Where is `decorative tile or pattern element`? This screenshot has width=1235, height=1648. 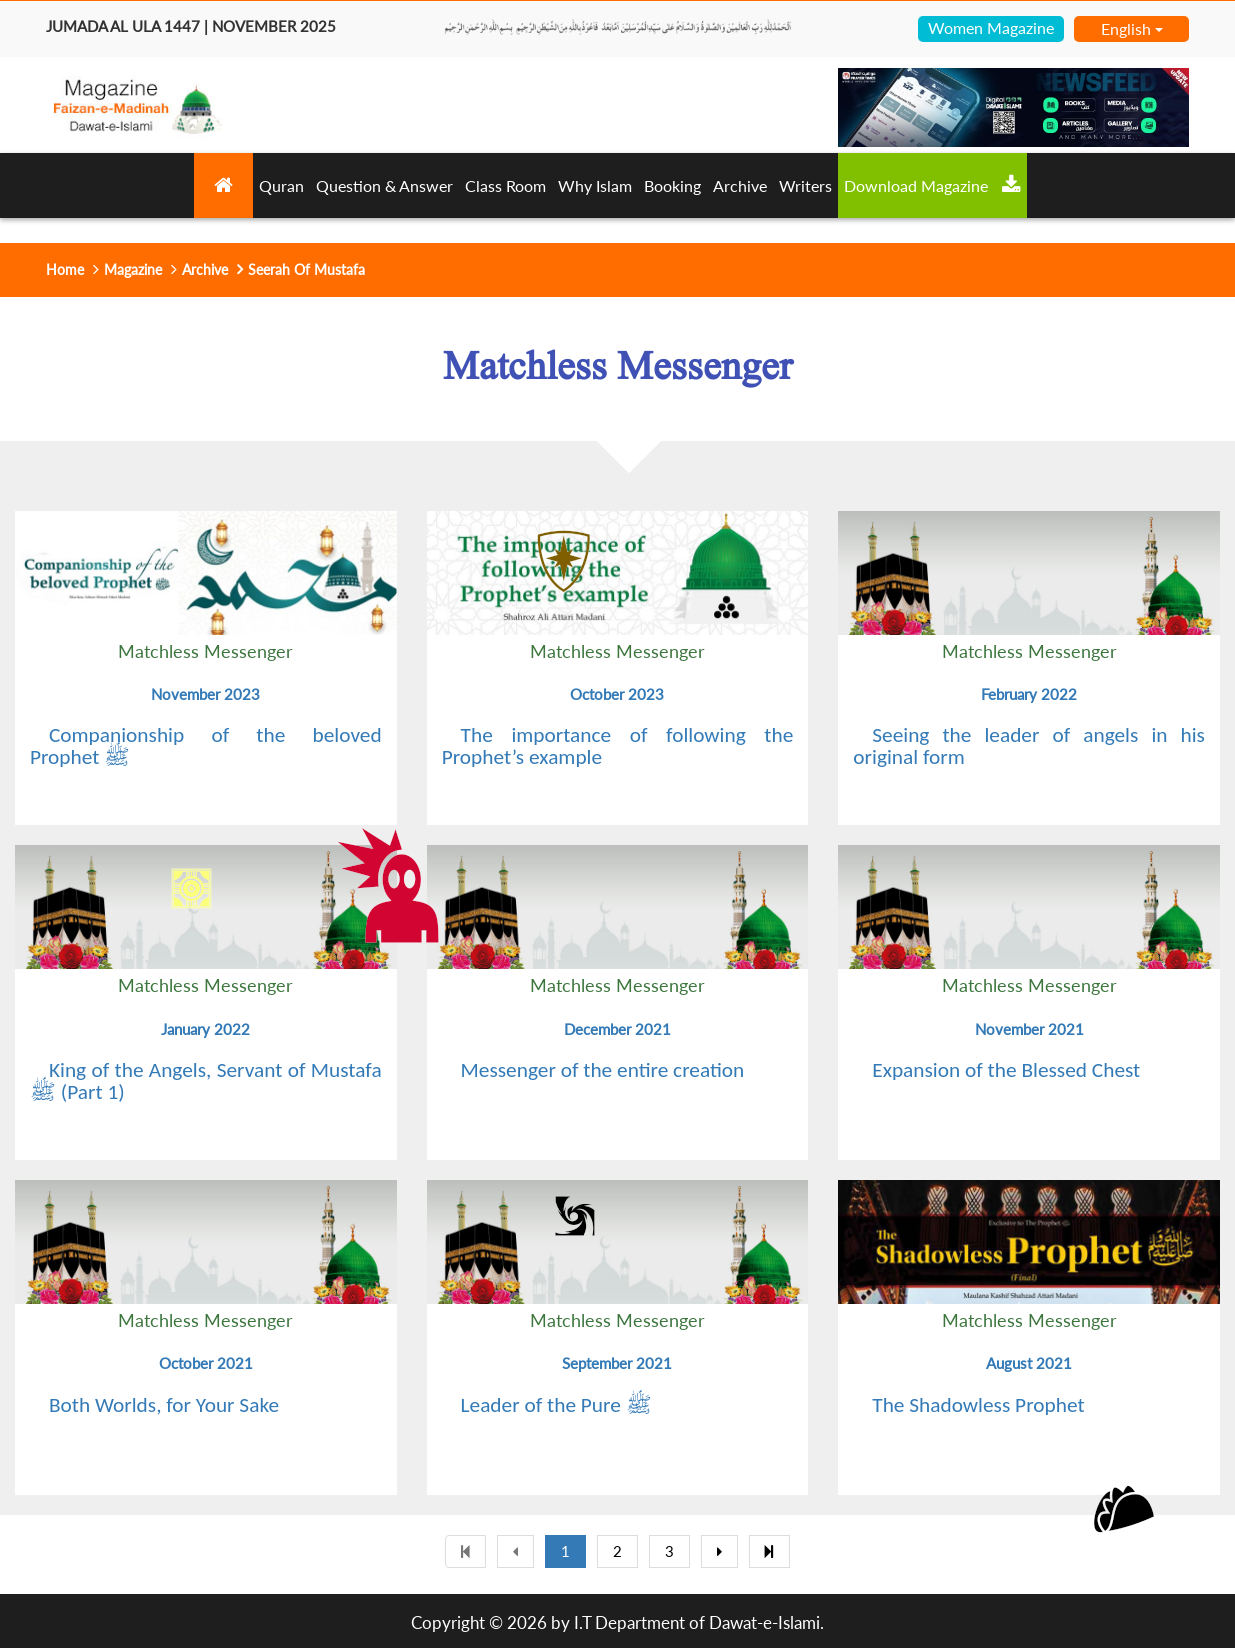 decorative tile or pattern element is located at coordinates (191, 888).